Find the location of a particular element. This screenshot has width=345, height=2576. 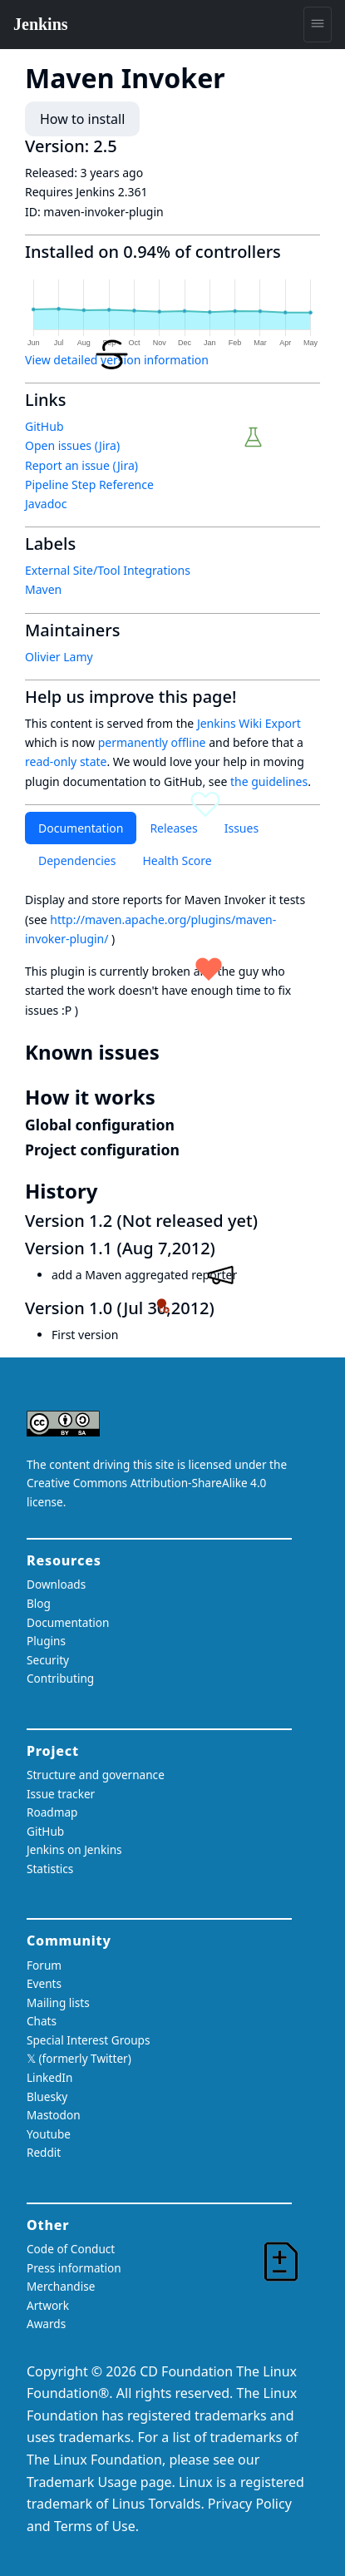

make an announcement or broadcast is located at coordinates (219, 1274).